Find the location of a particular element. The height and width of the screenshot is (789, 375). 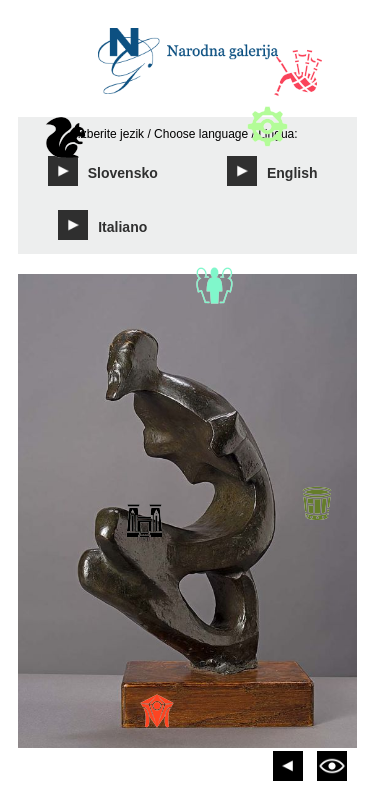

access ancient egypt themed content or levels is located at coordinates (144, 519).